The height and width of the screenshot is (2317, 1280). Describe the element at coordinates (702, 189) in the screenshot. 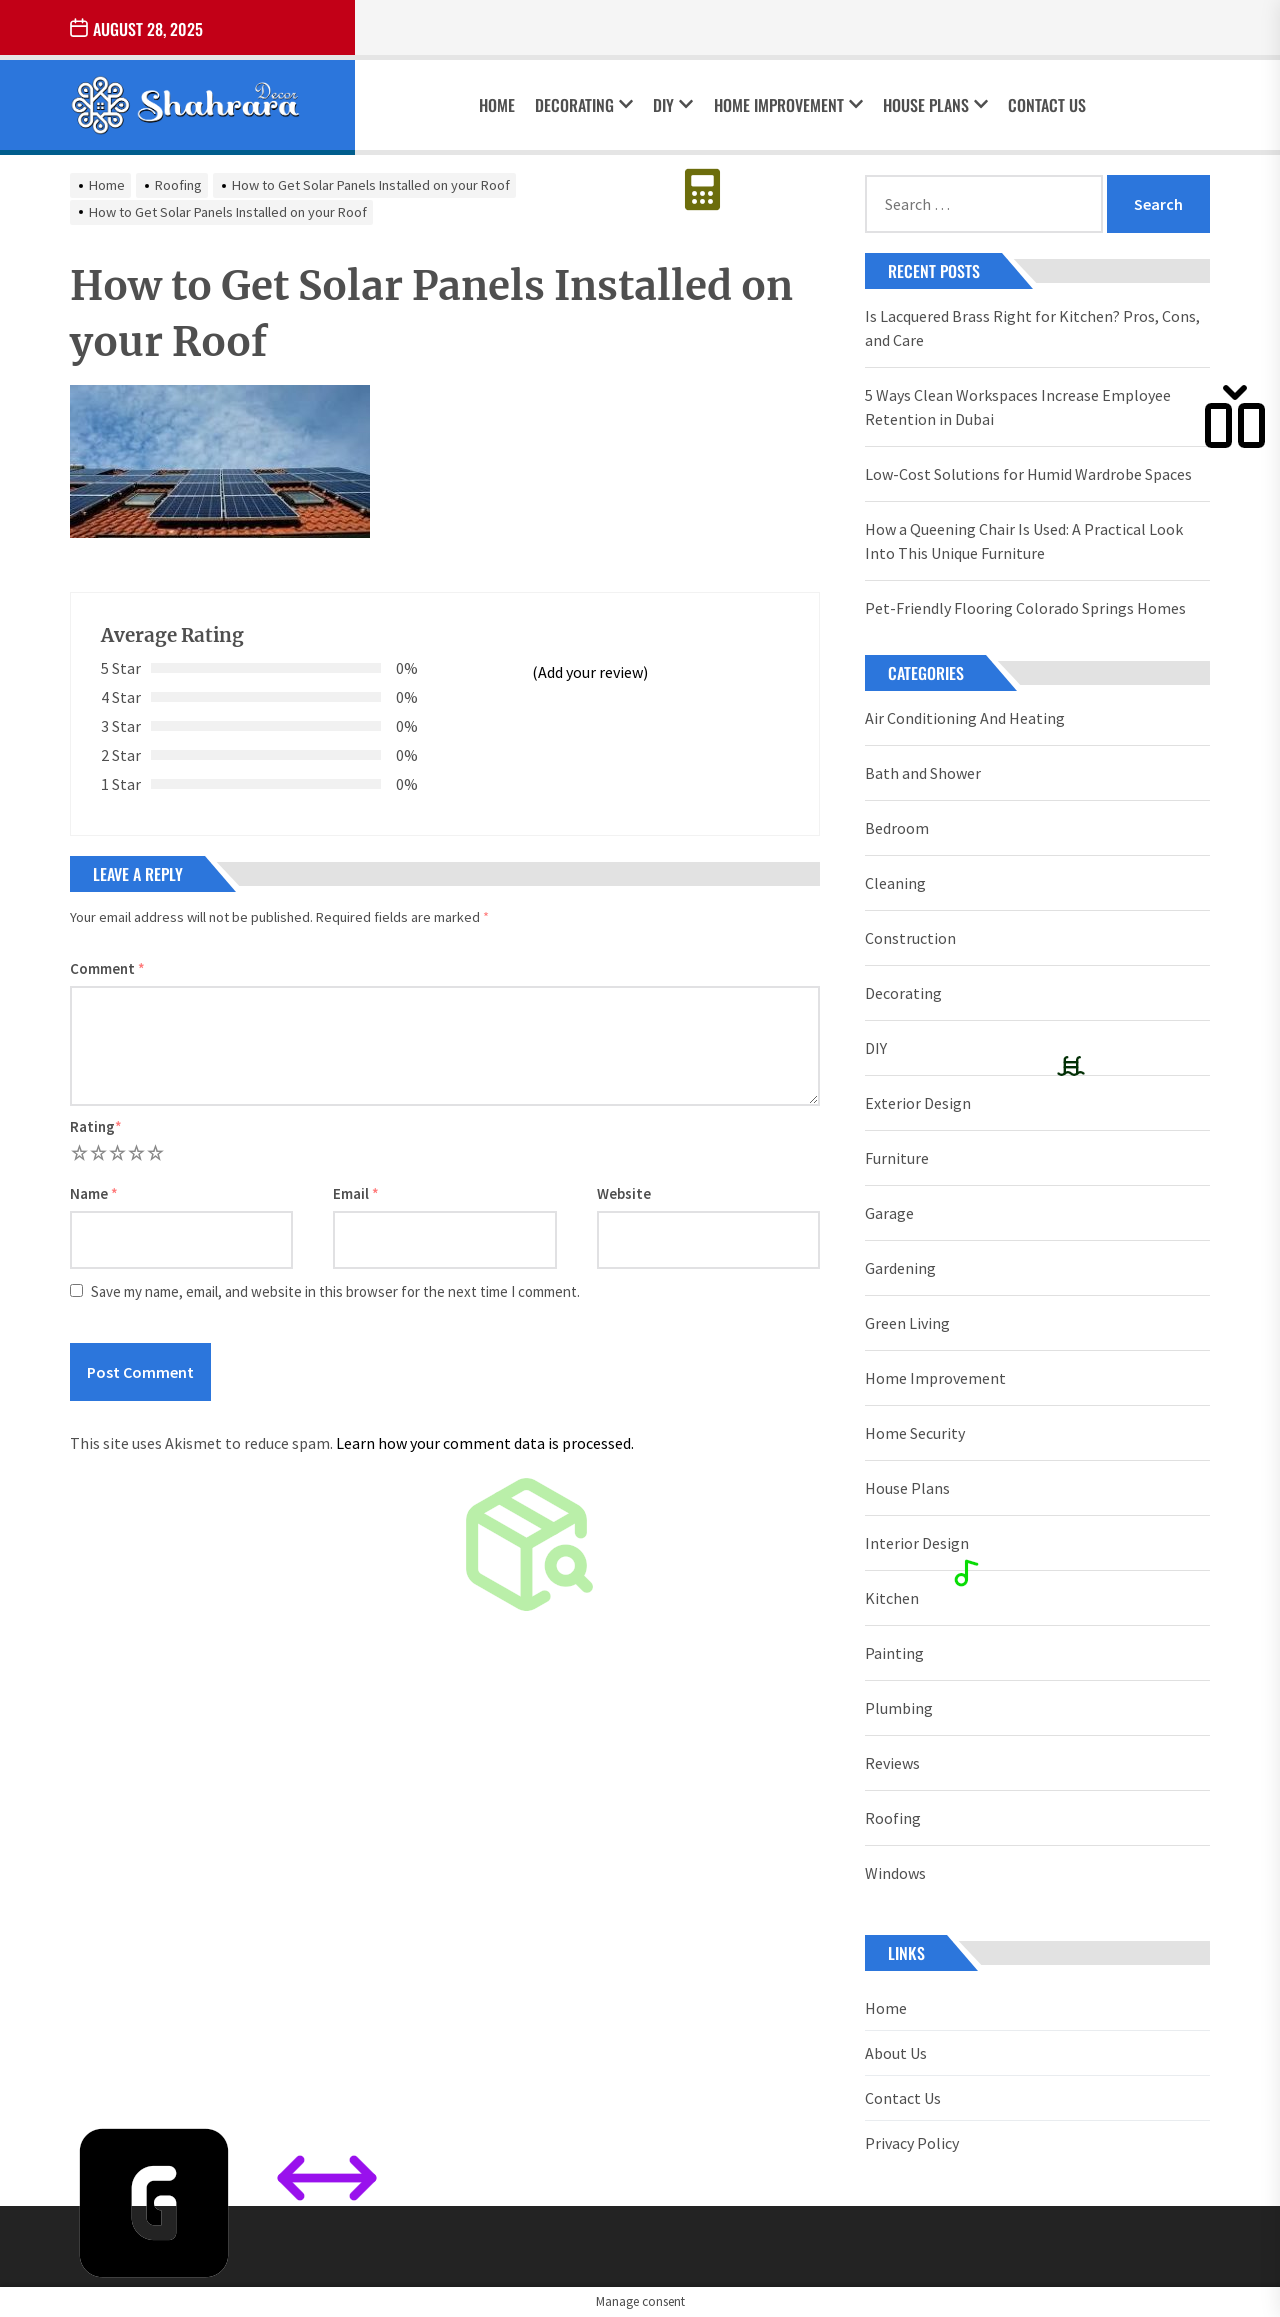

I see `open the calculator app` at that location.